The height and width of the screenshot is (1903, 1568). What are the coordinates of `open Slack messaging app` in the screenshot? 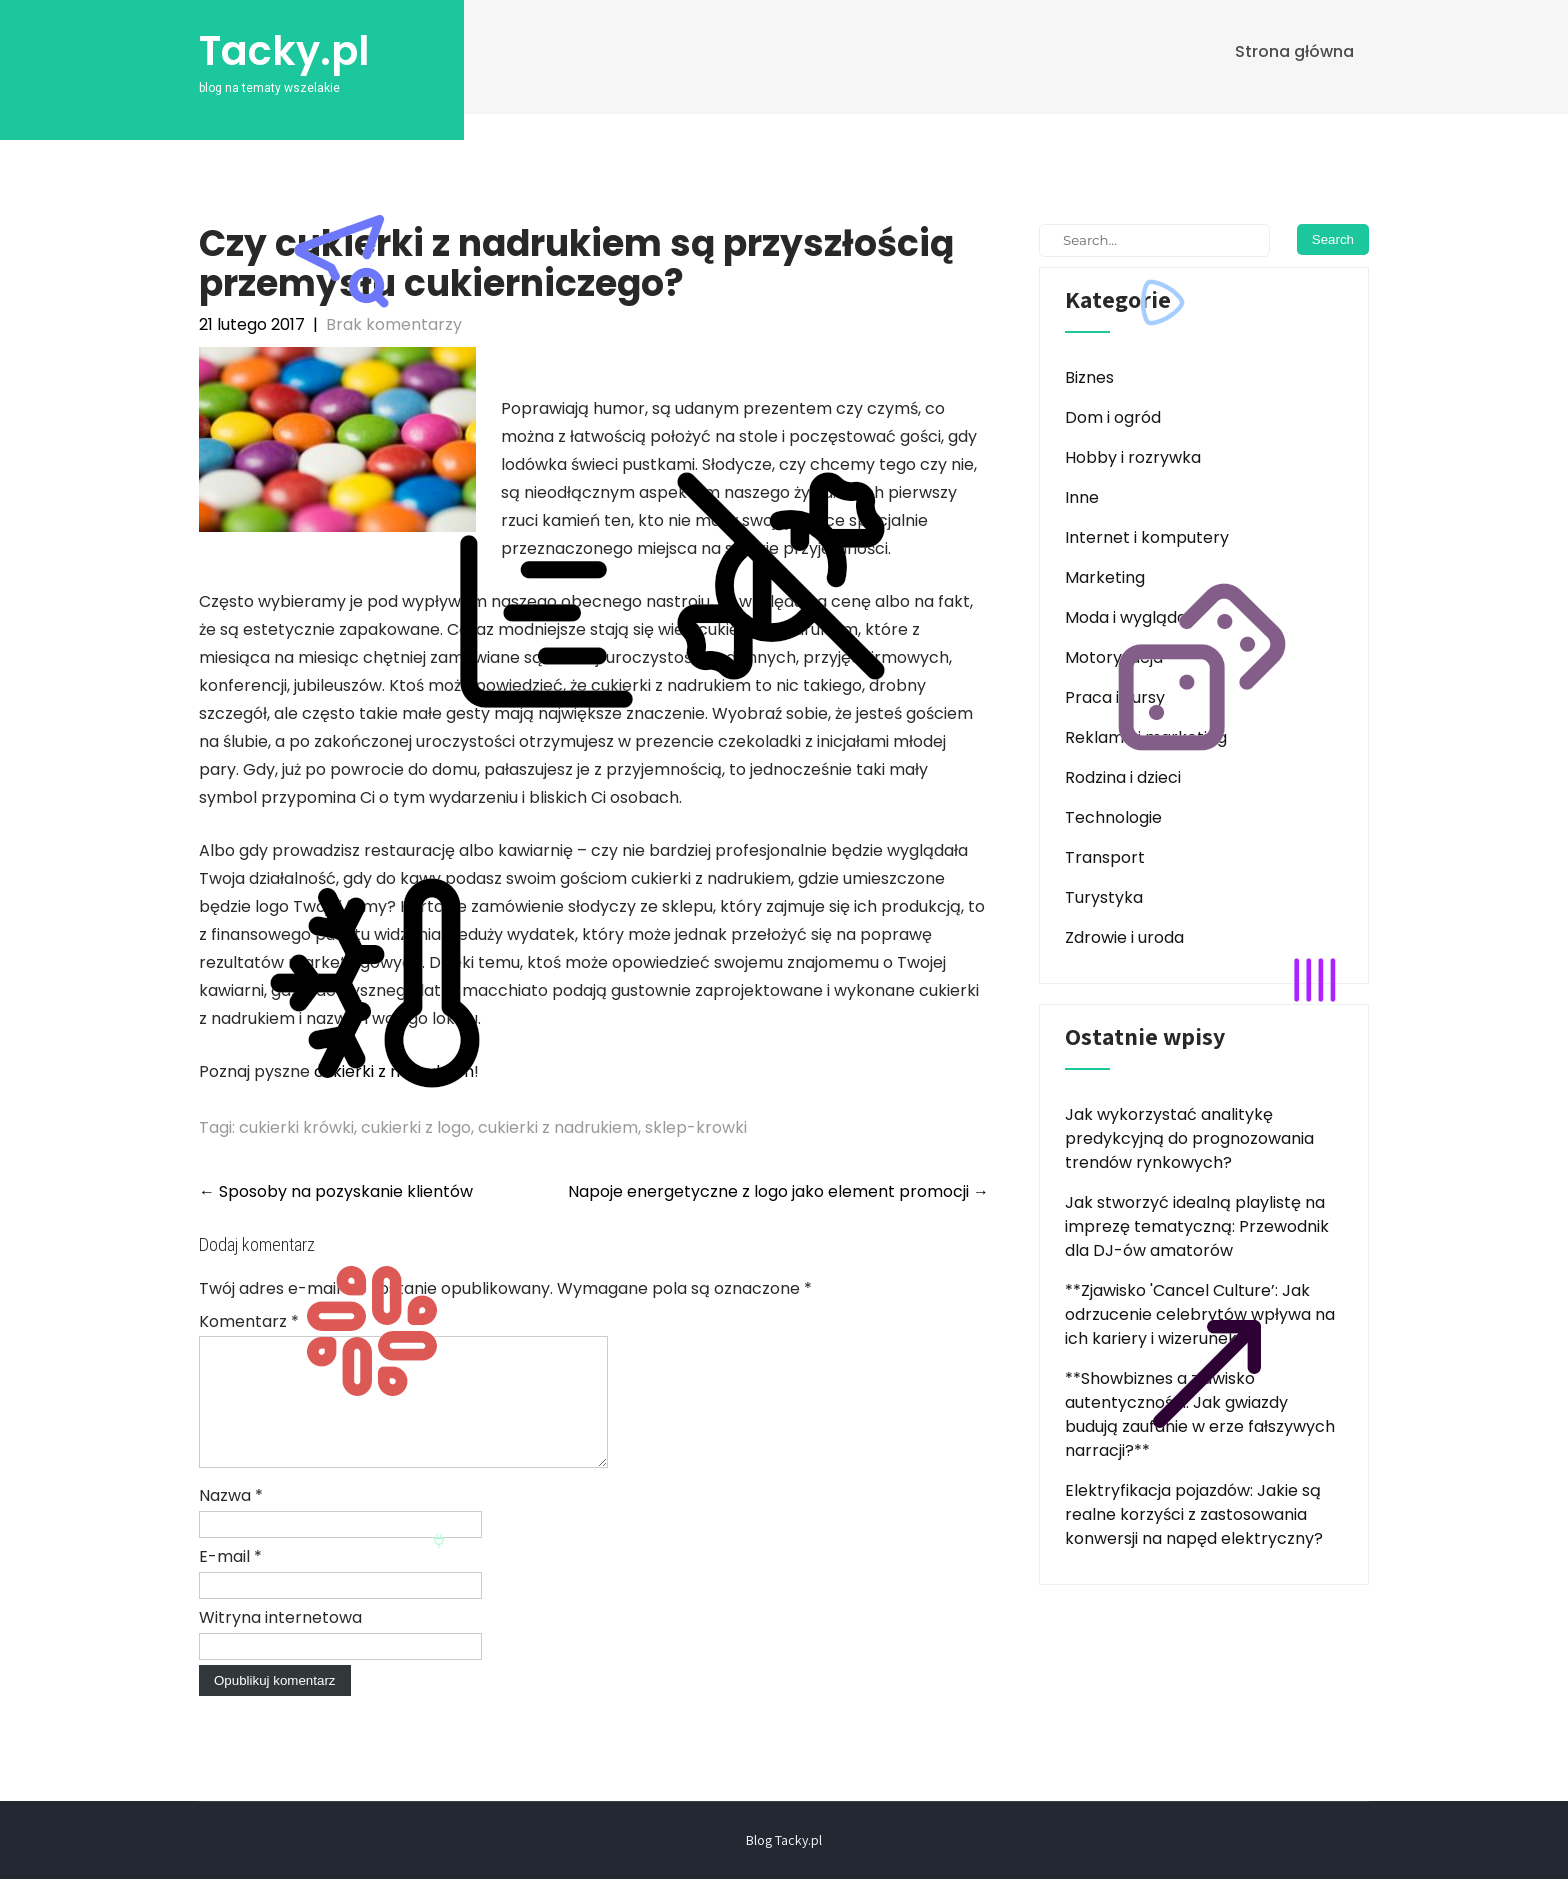 It's located at (372, 1331).